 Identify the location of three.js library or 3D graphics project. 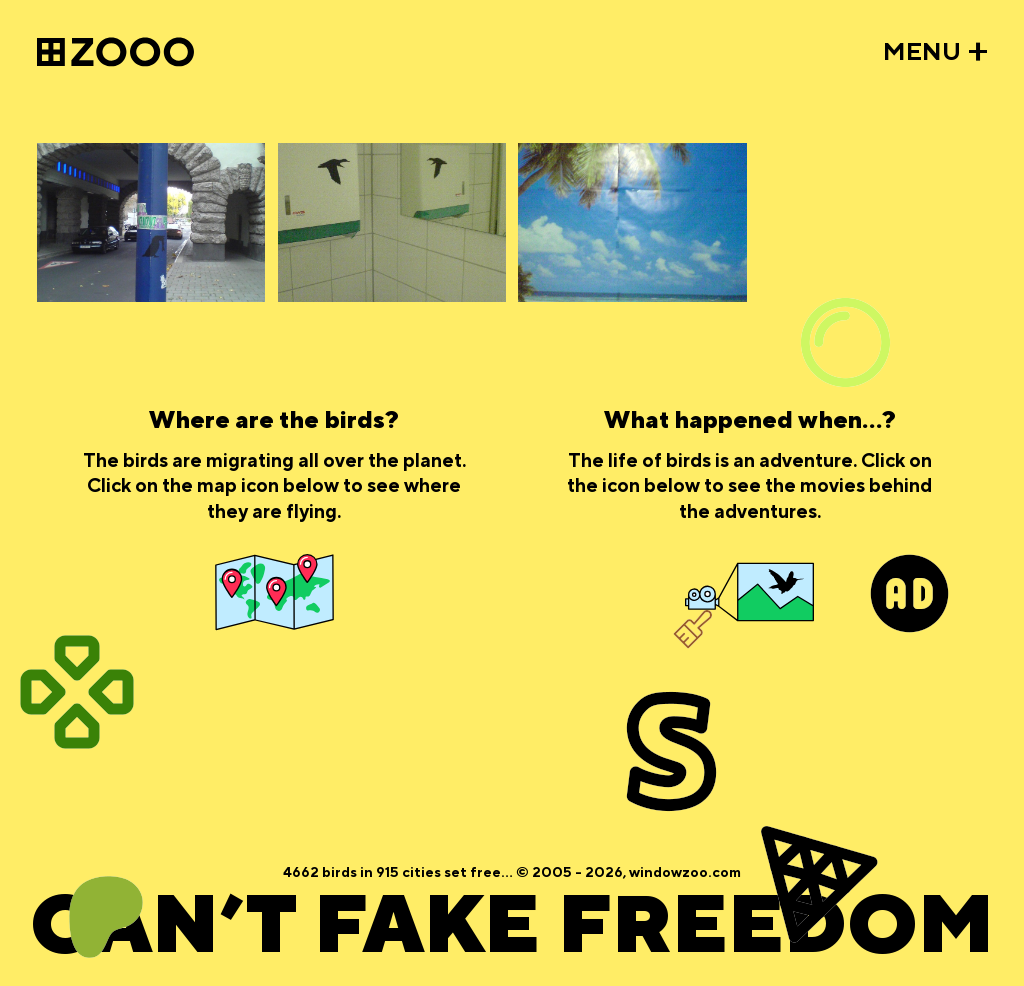
(816, 881).